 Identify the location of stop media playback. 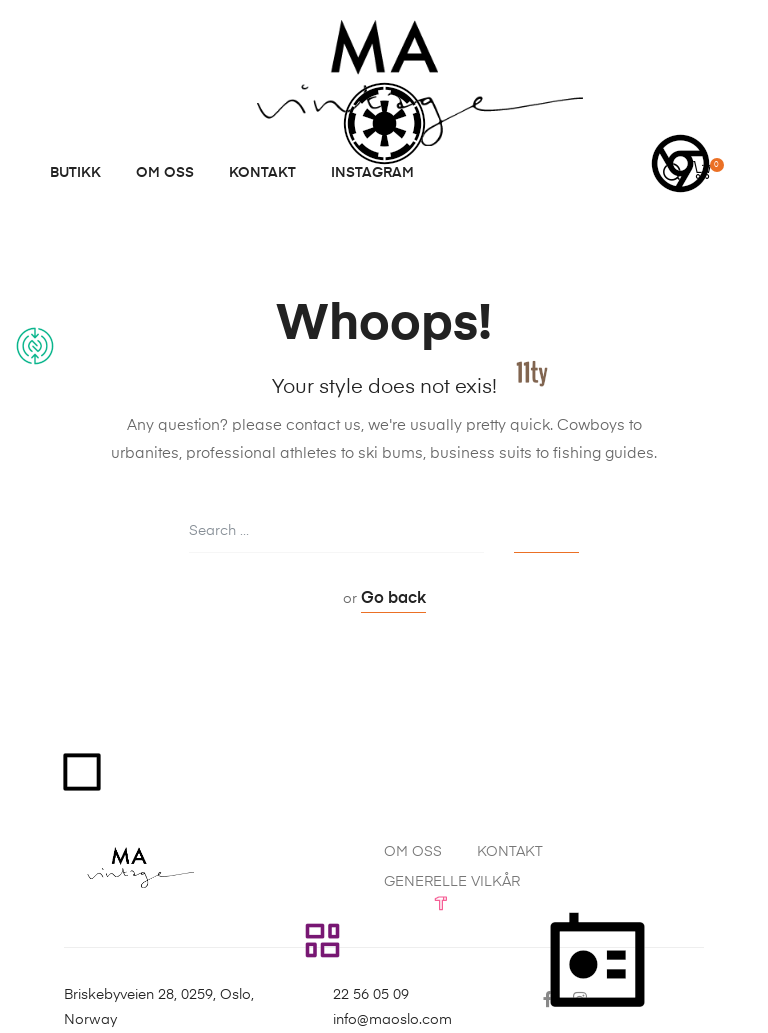
(82, 772).